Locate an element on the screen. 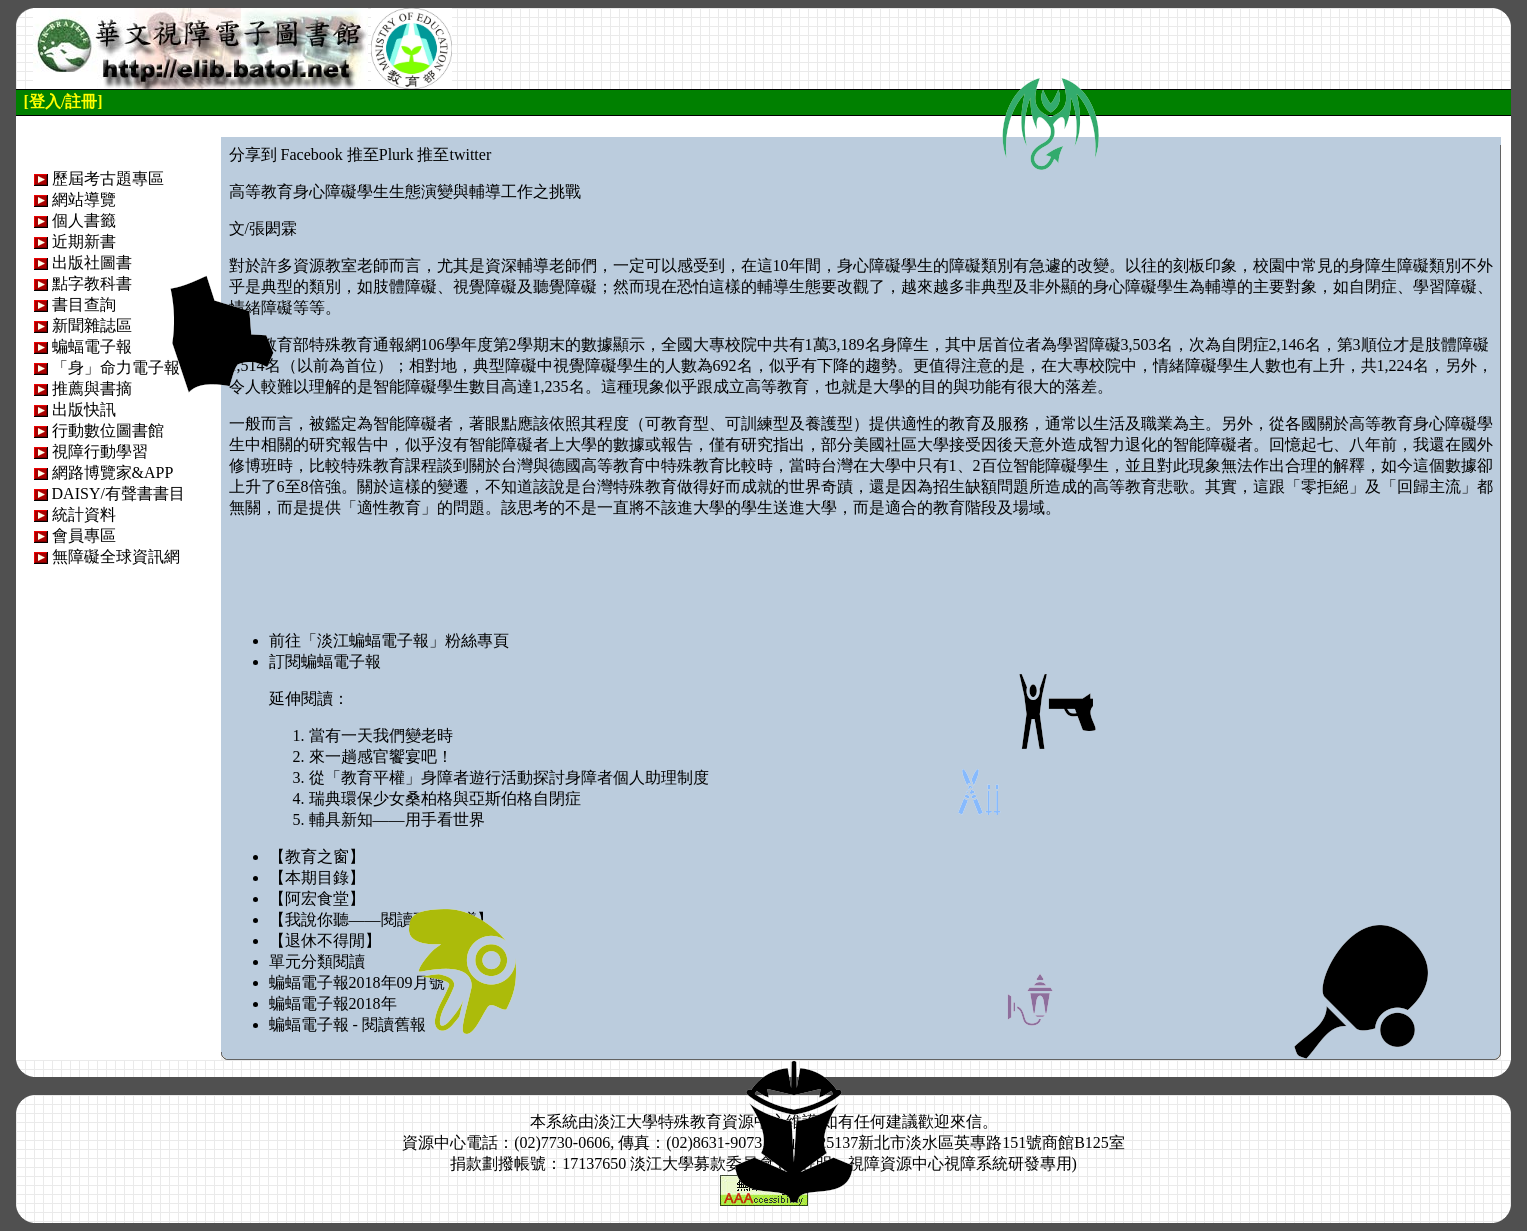  browse skiing or winter sports activities is located at coordinates (978, 792).